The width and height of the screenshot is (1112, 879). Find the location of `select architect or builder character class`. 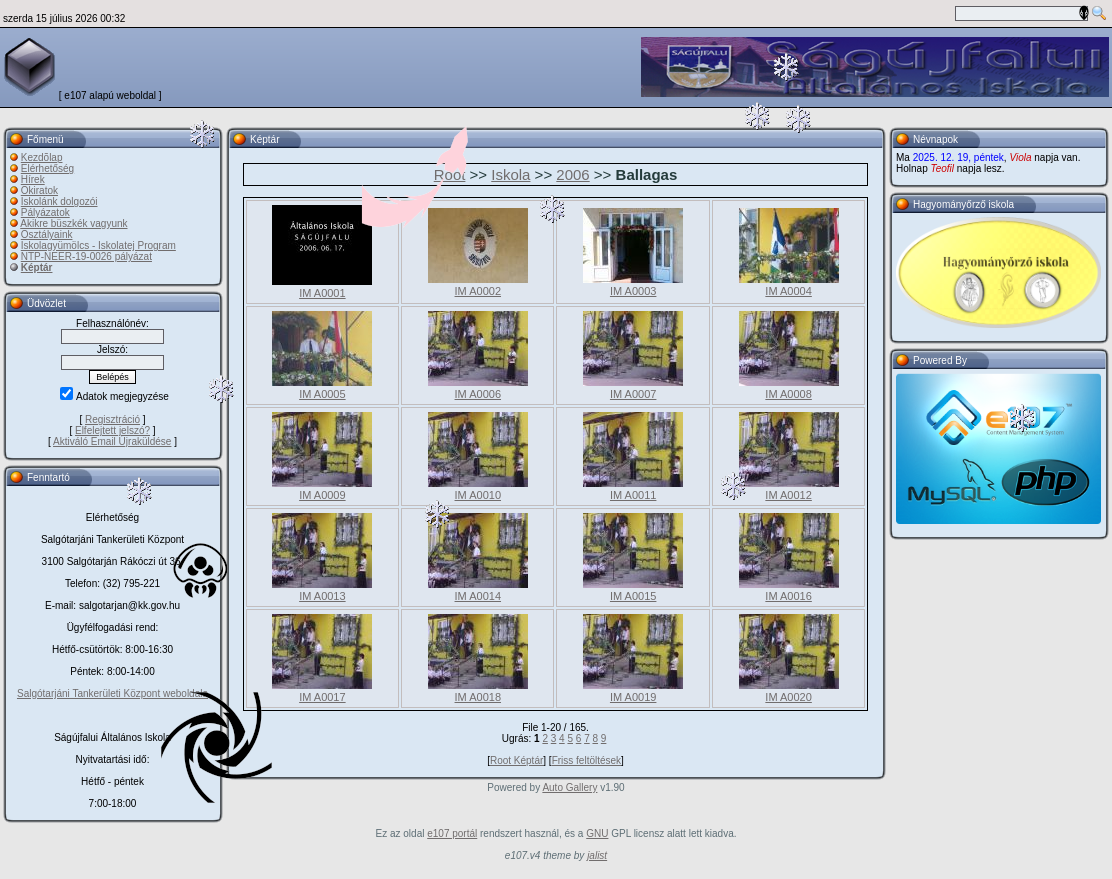

select architect or builder character class is located at coordinates (1084, 13).